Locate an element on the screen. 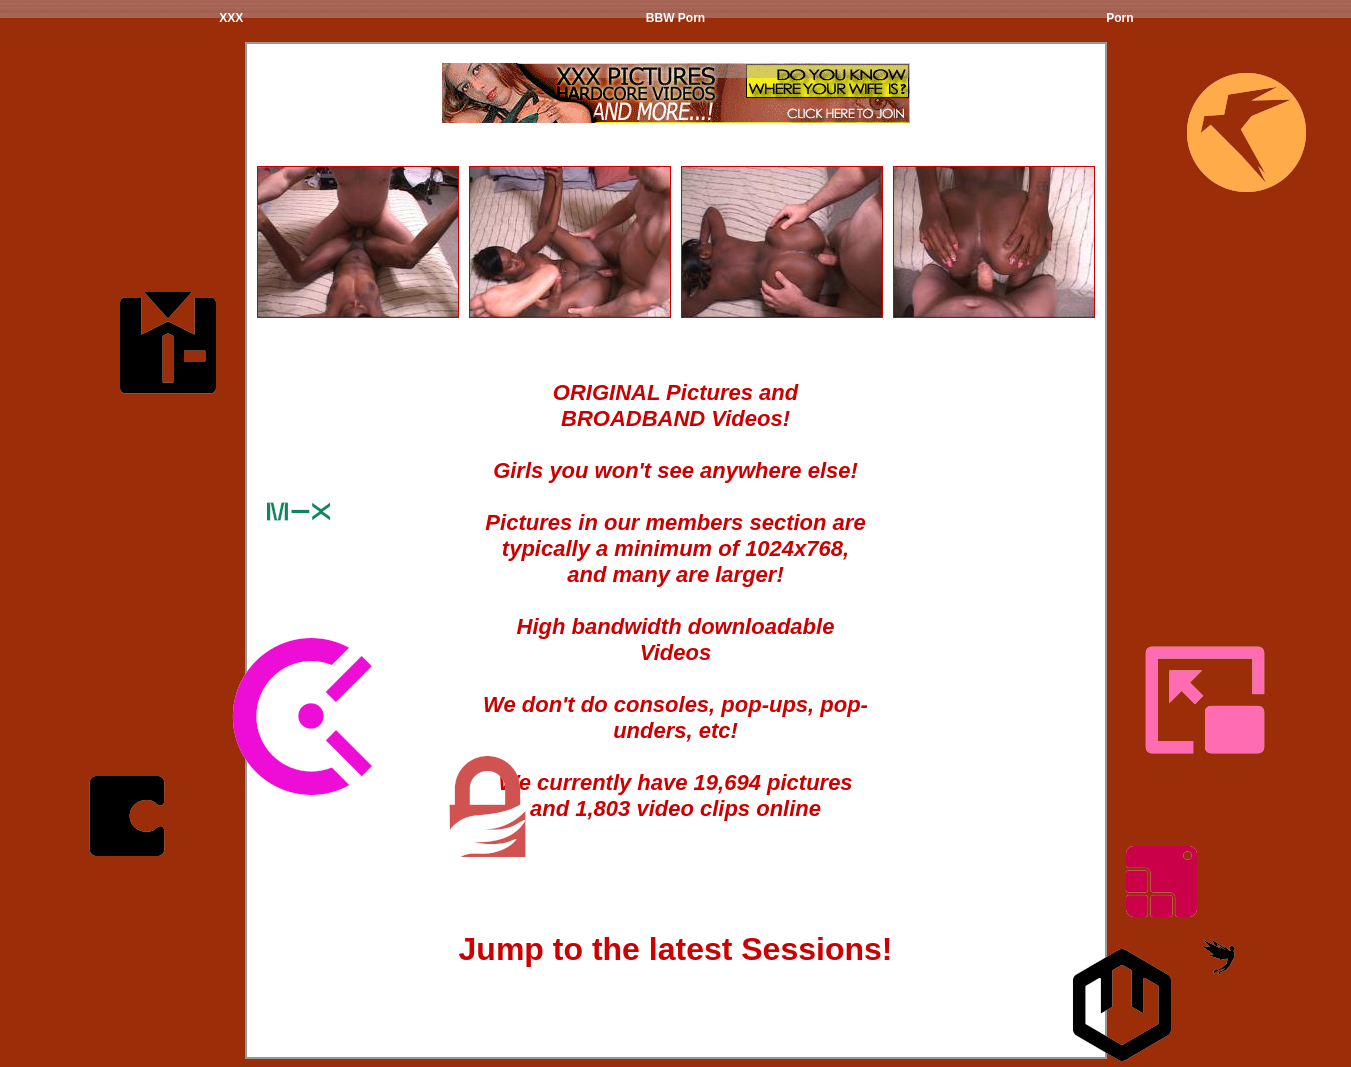 The image size is (1351, 1067). parrot security os logo is located at coordinates (1246, 132).